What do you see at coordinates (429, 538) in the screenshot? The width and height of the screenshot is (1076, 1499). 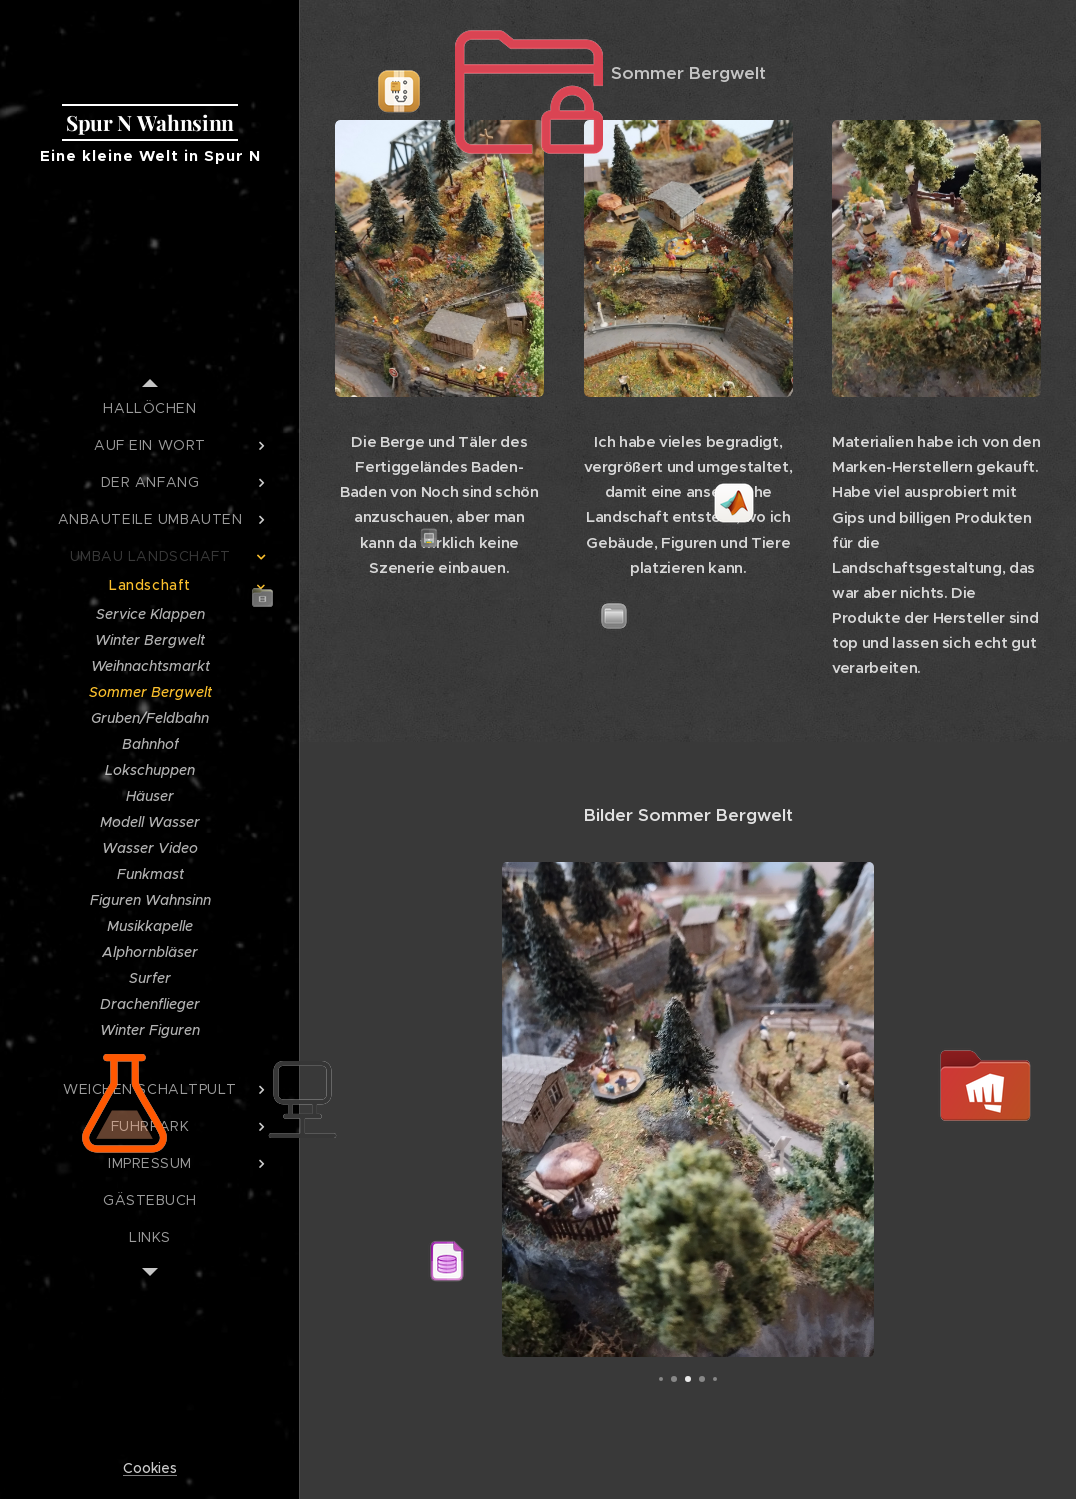 I see `sega master system ROM file` at bounding box center [429, 538].